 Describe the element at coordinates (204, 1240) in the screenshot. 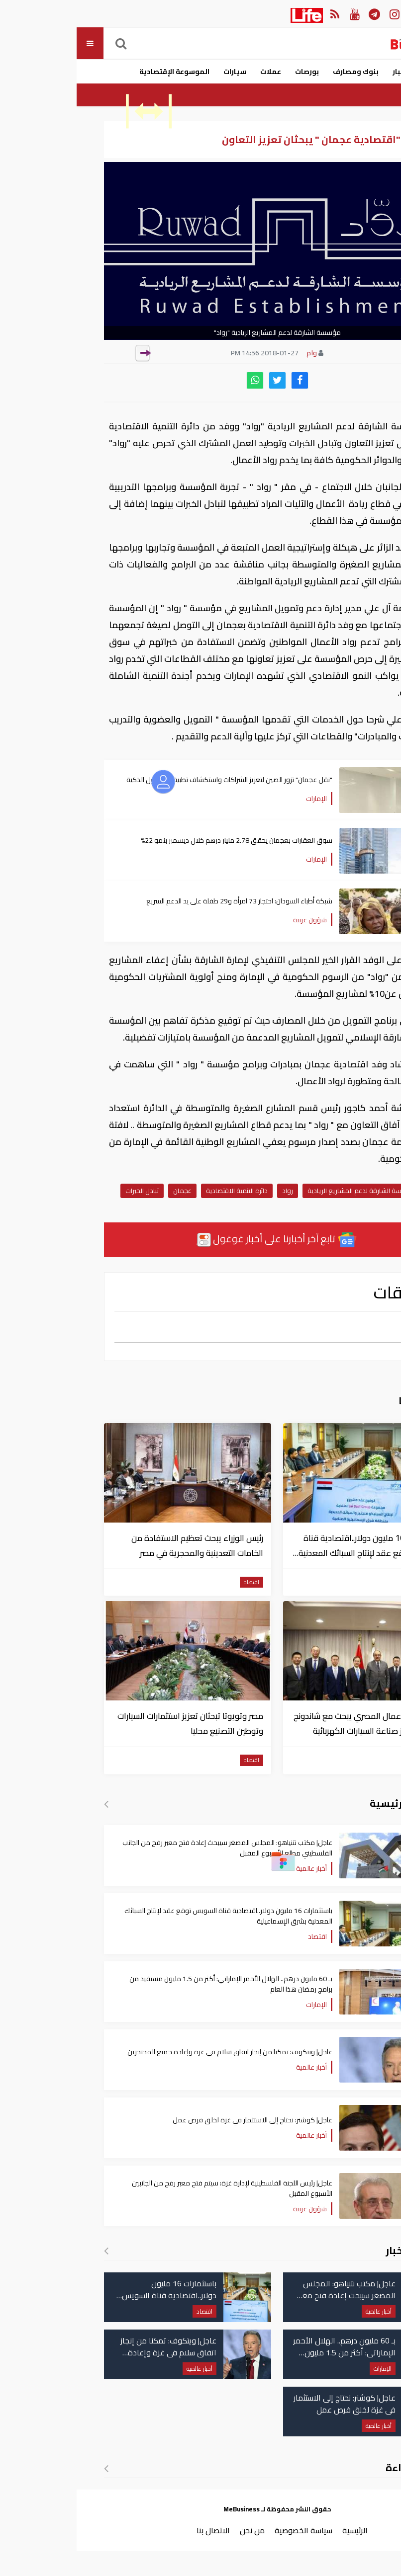

I see `open system tweaks or settings customization` at that location.